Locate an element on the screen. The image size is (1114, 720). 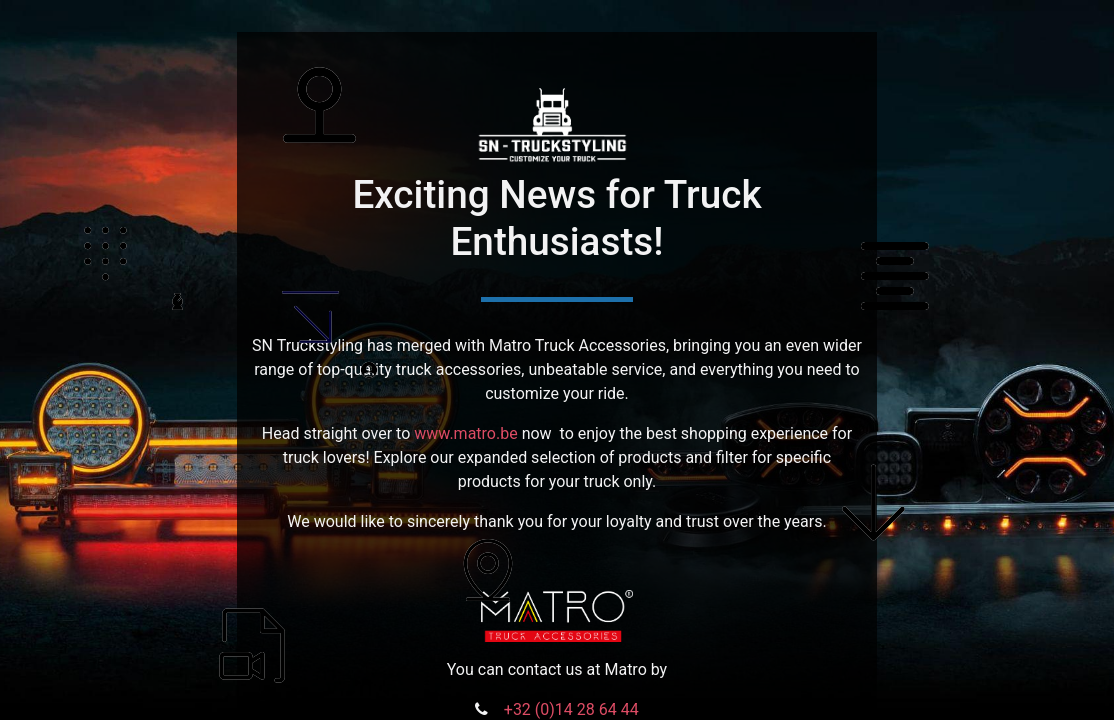
represents the bishop piece in a chess game is located at coordinates (177, 301).